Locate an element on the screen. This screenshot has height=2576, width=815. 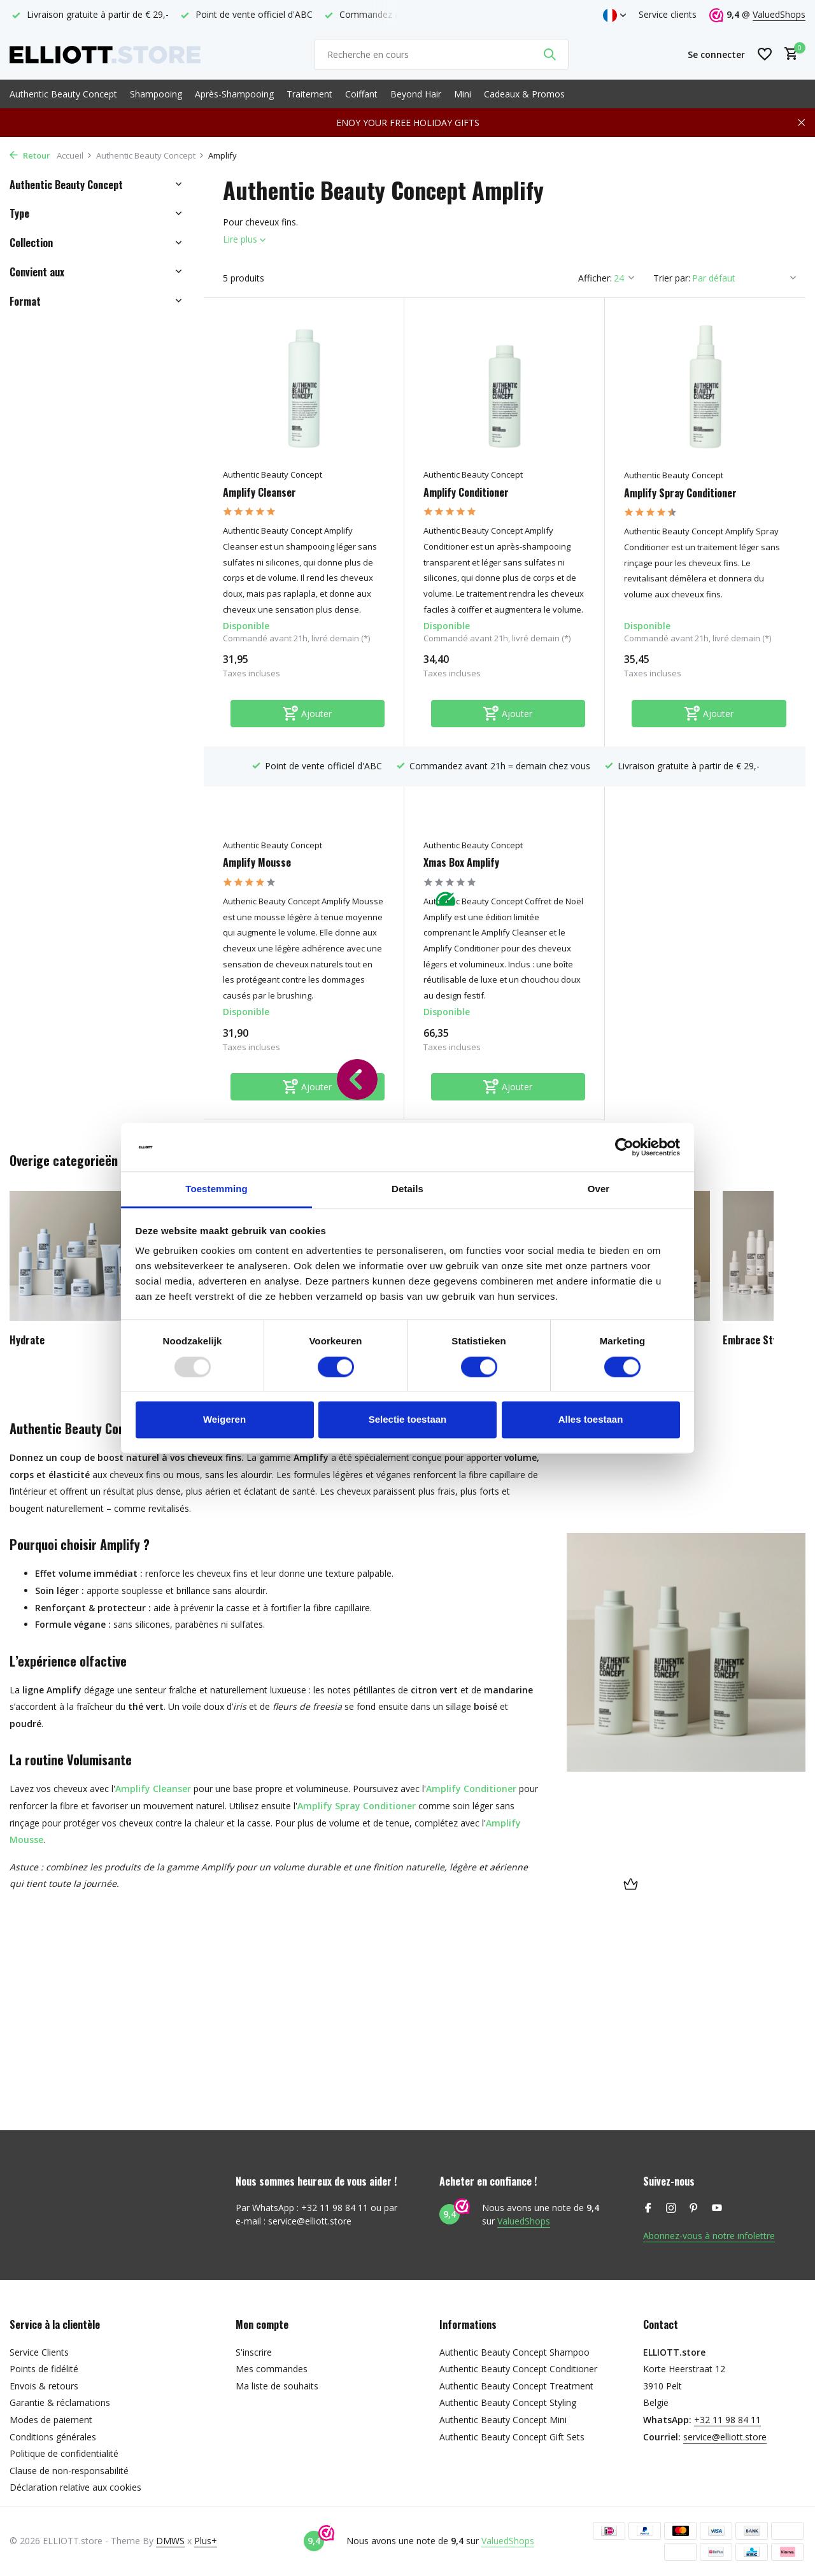
go back to the previous screen is located at coordinates (357, 1079).